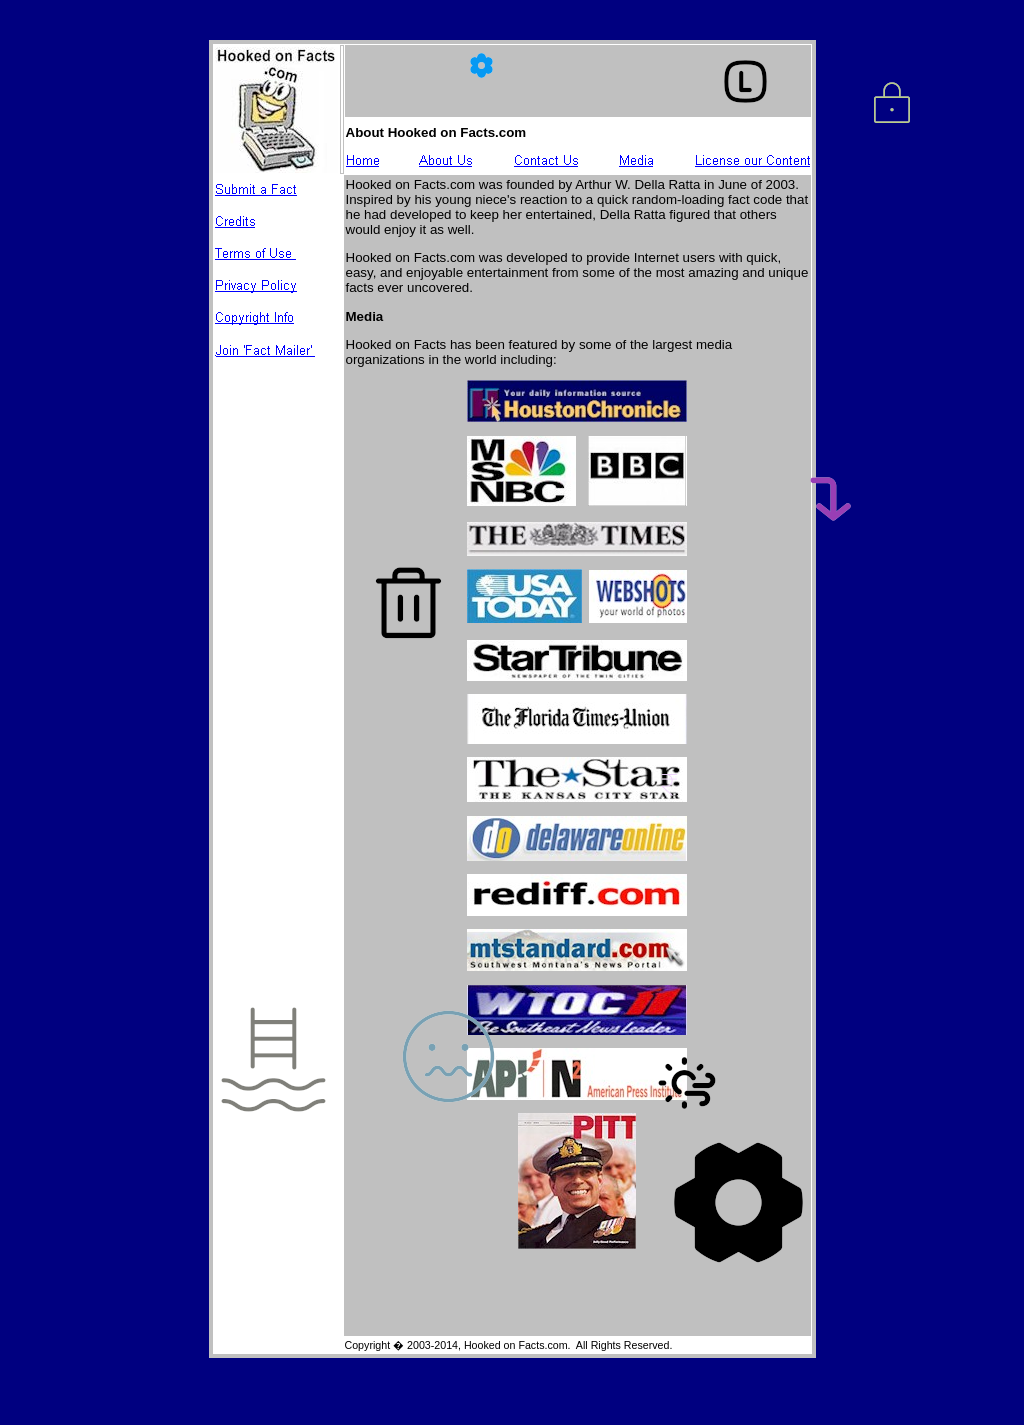 Image resolution: width=1024 pixels, height=1425 pixels. What do you see at coordinates (273, 1059) in the screenshot?
I see `indicates swimming pool amenity available` at bounding box center [273, 1059].